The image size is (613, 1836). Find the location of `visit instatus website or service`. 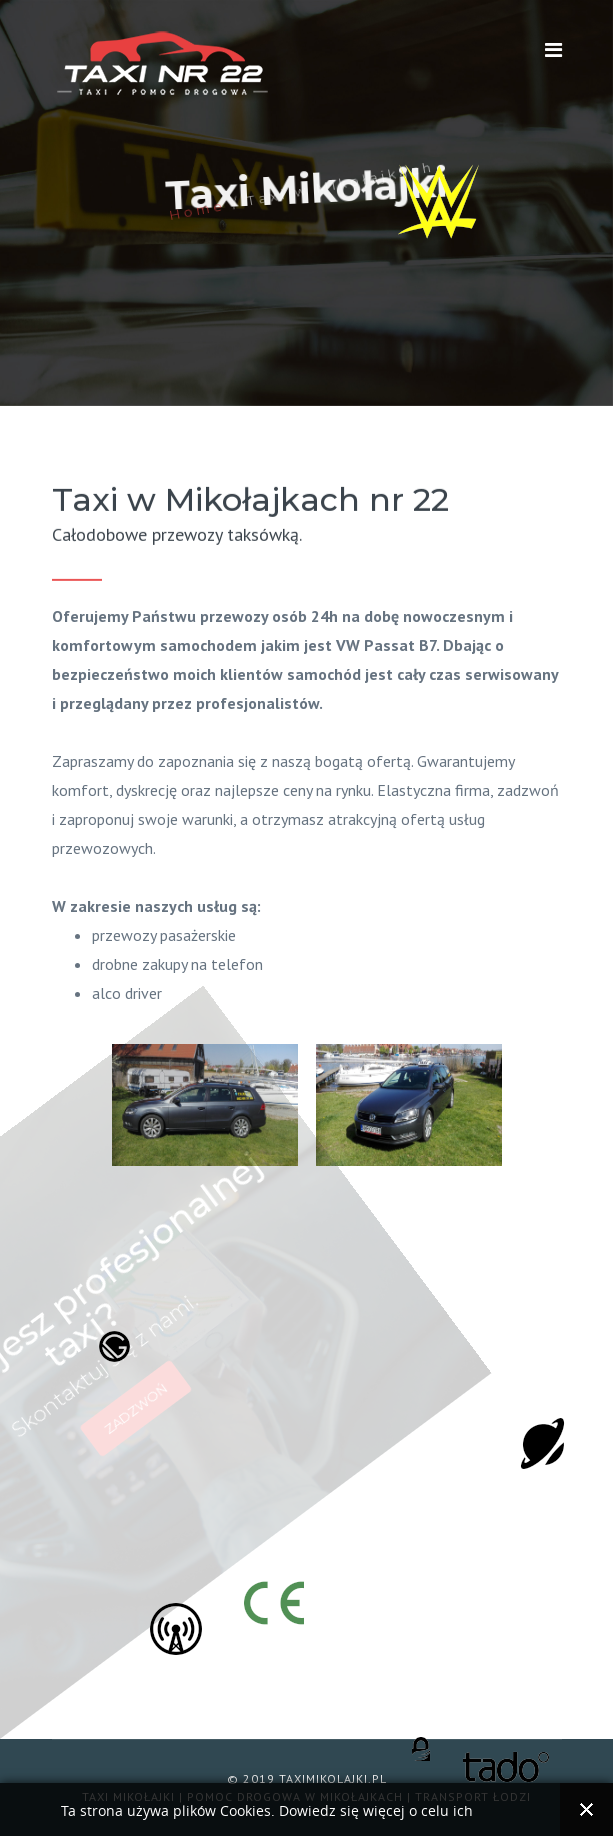

visit instatus website or service is located at coordinates (542, 1443).